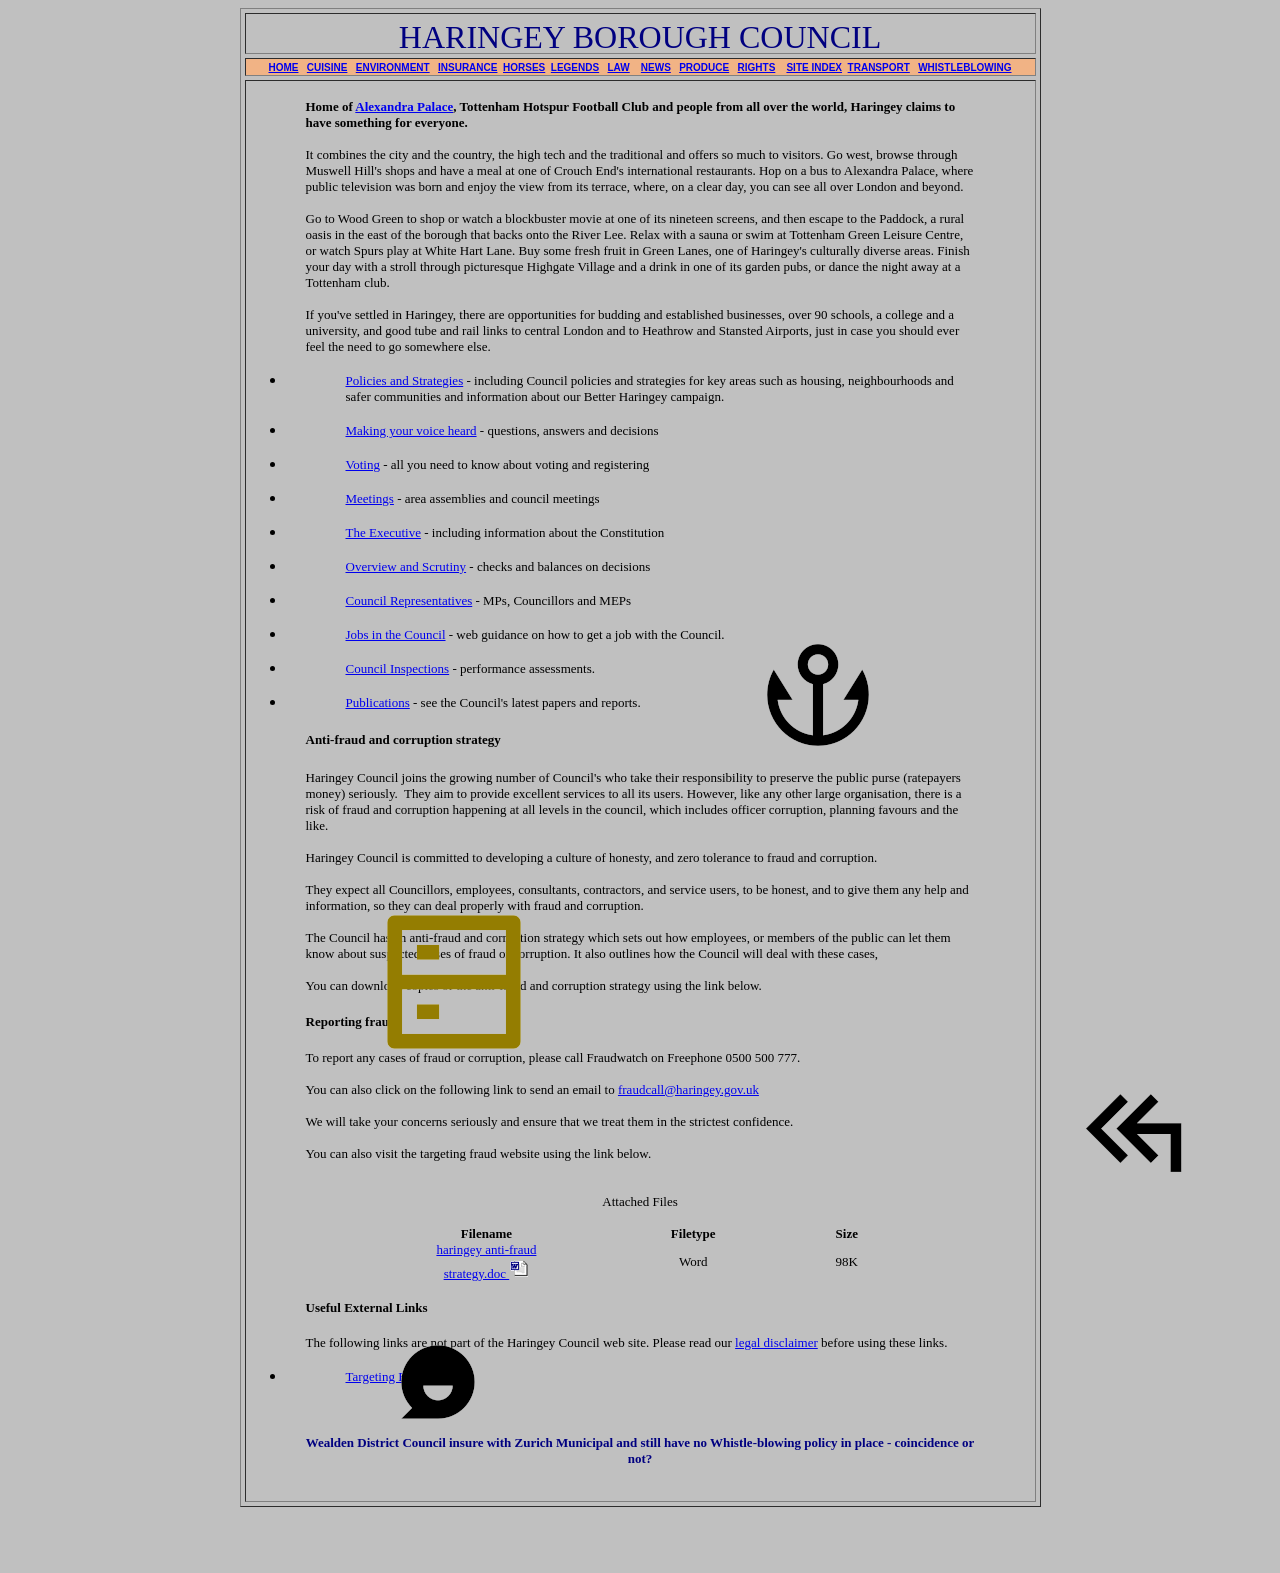 The width and height of the screenshot is (1280, 1573). I want to click on access marina or harbor locations, so click(818, 695).